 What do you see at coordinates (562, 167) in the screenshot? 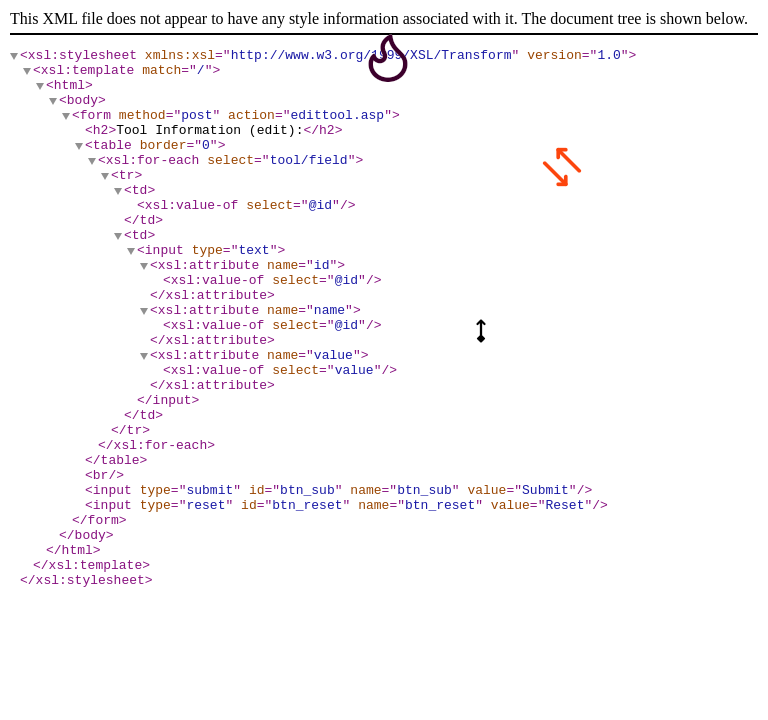
I see `resize element diagonally` at bounding box center [562, 167].